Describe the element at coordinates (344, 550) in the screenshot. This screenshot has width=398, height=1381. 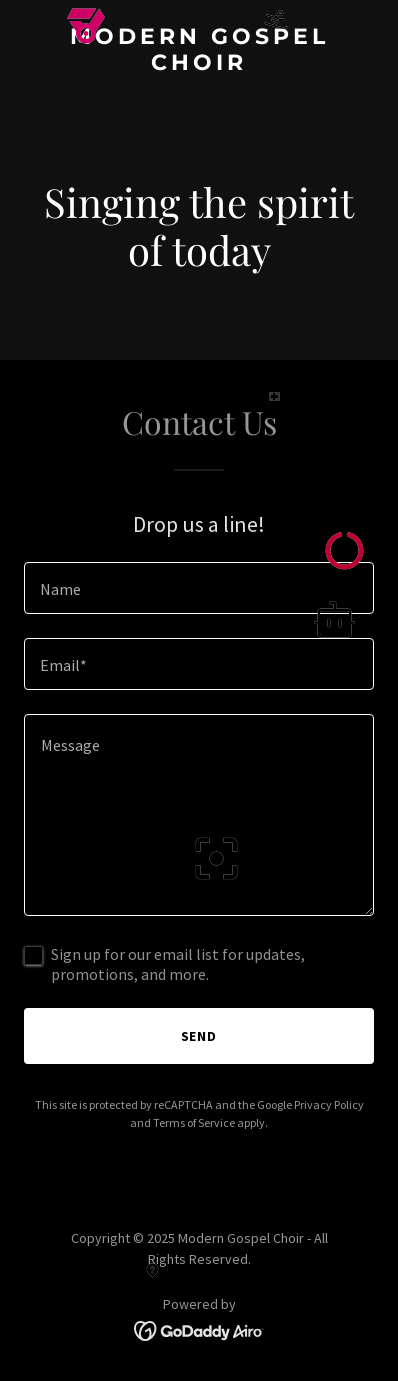
I see `loading or processing in progress` at that location.